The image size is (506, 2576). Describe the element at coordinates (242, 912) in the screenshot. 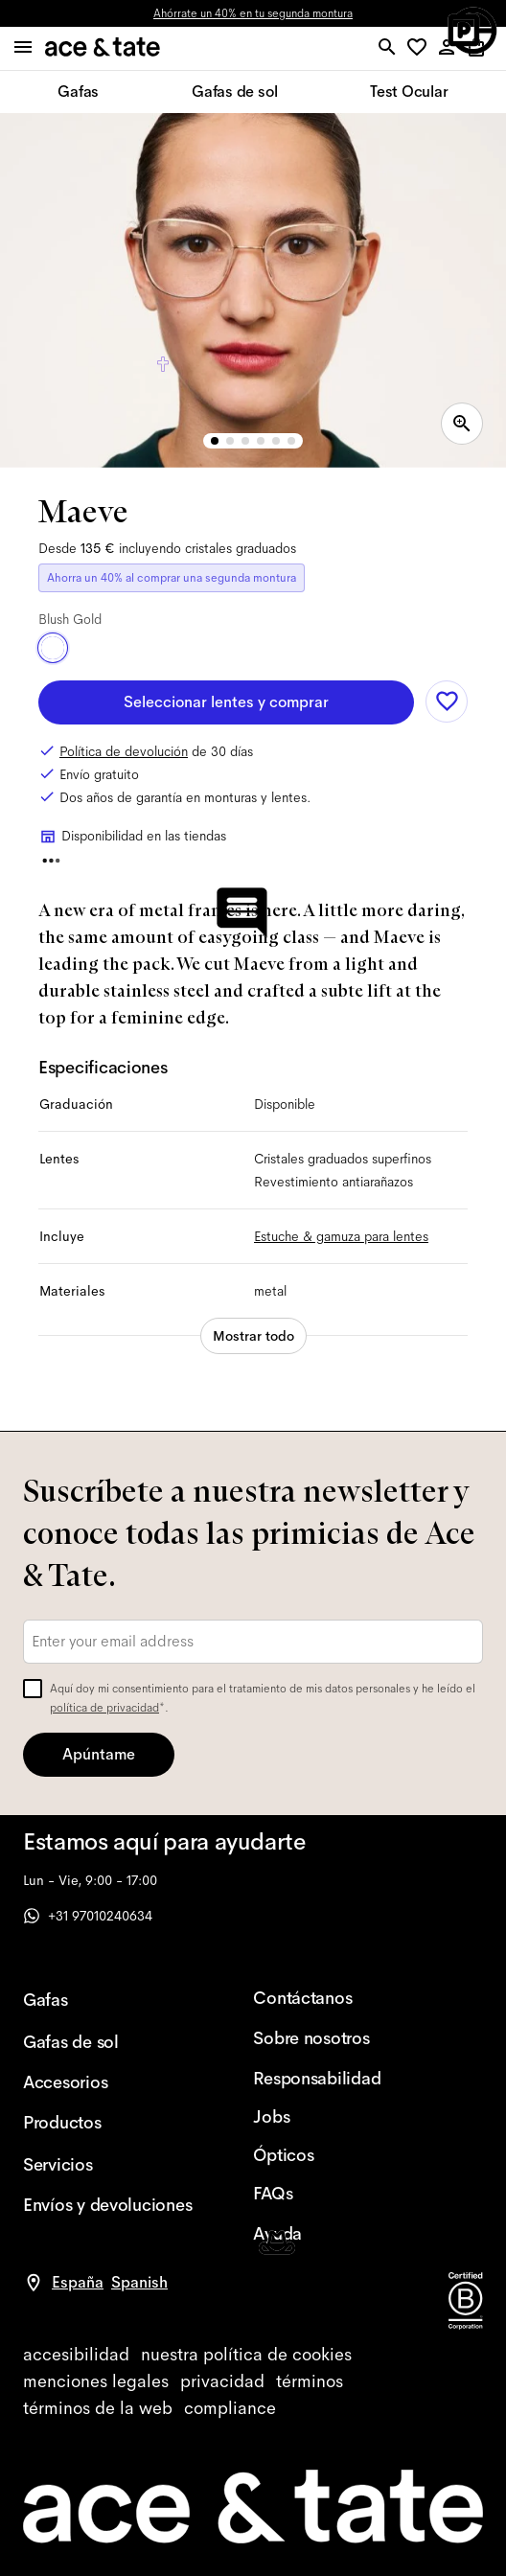

I see `open comments section` at that location.